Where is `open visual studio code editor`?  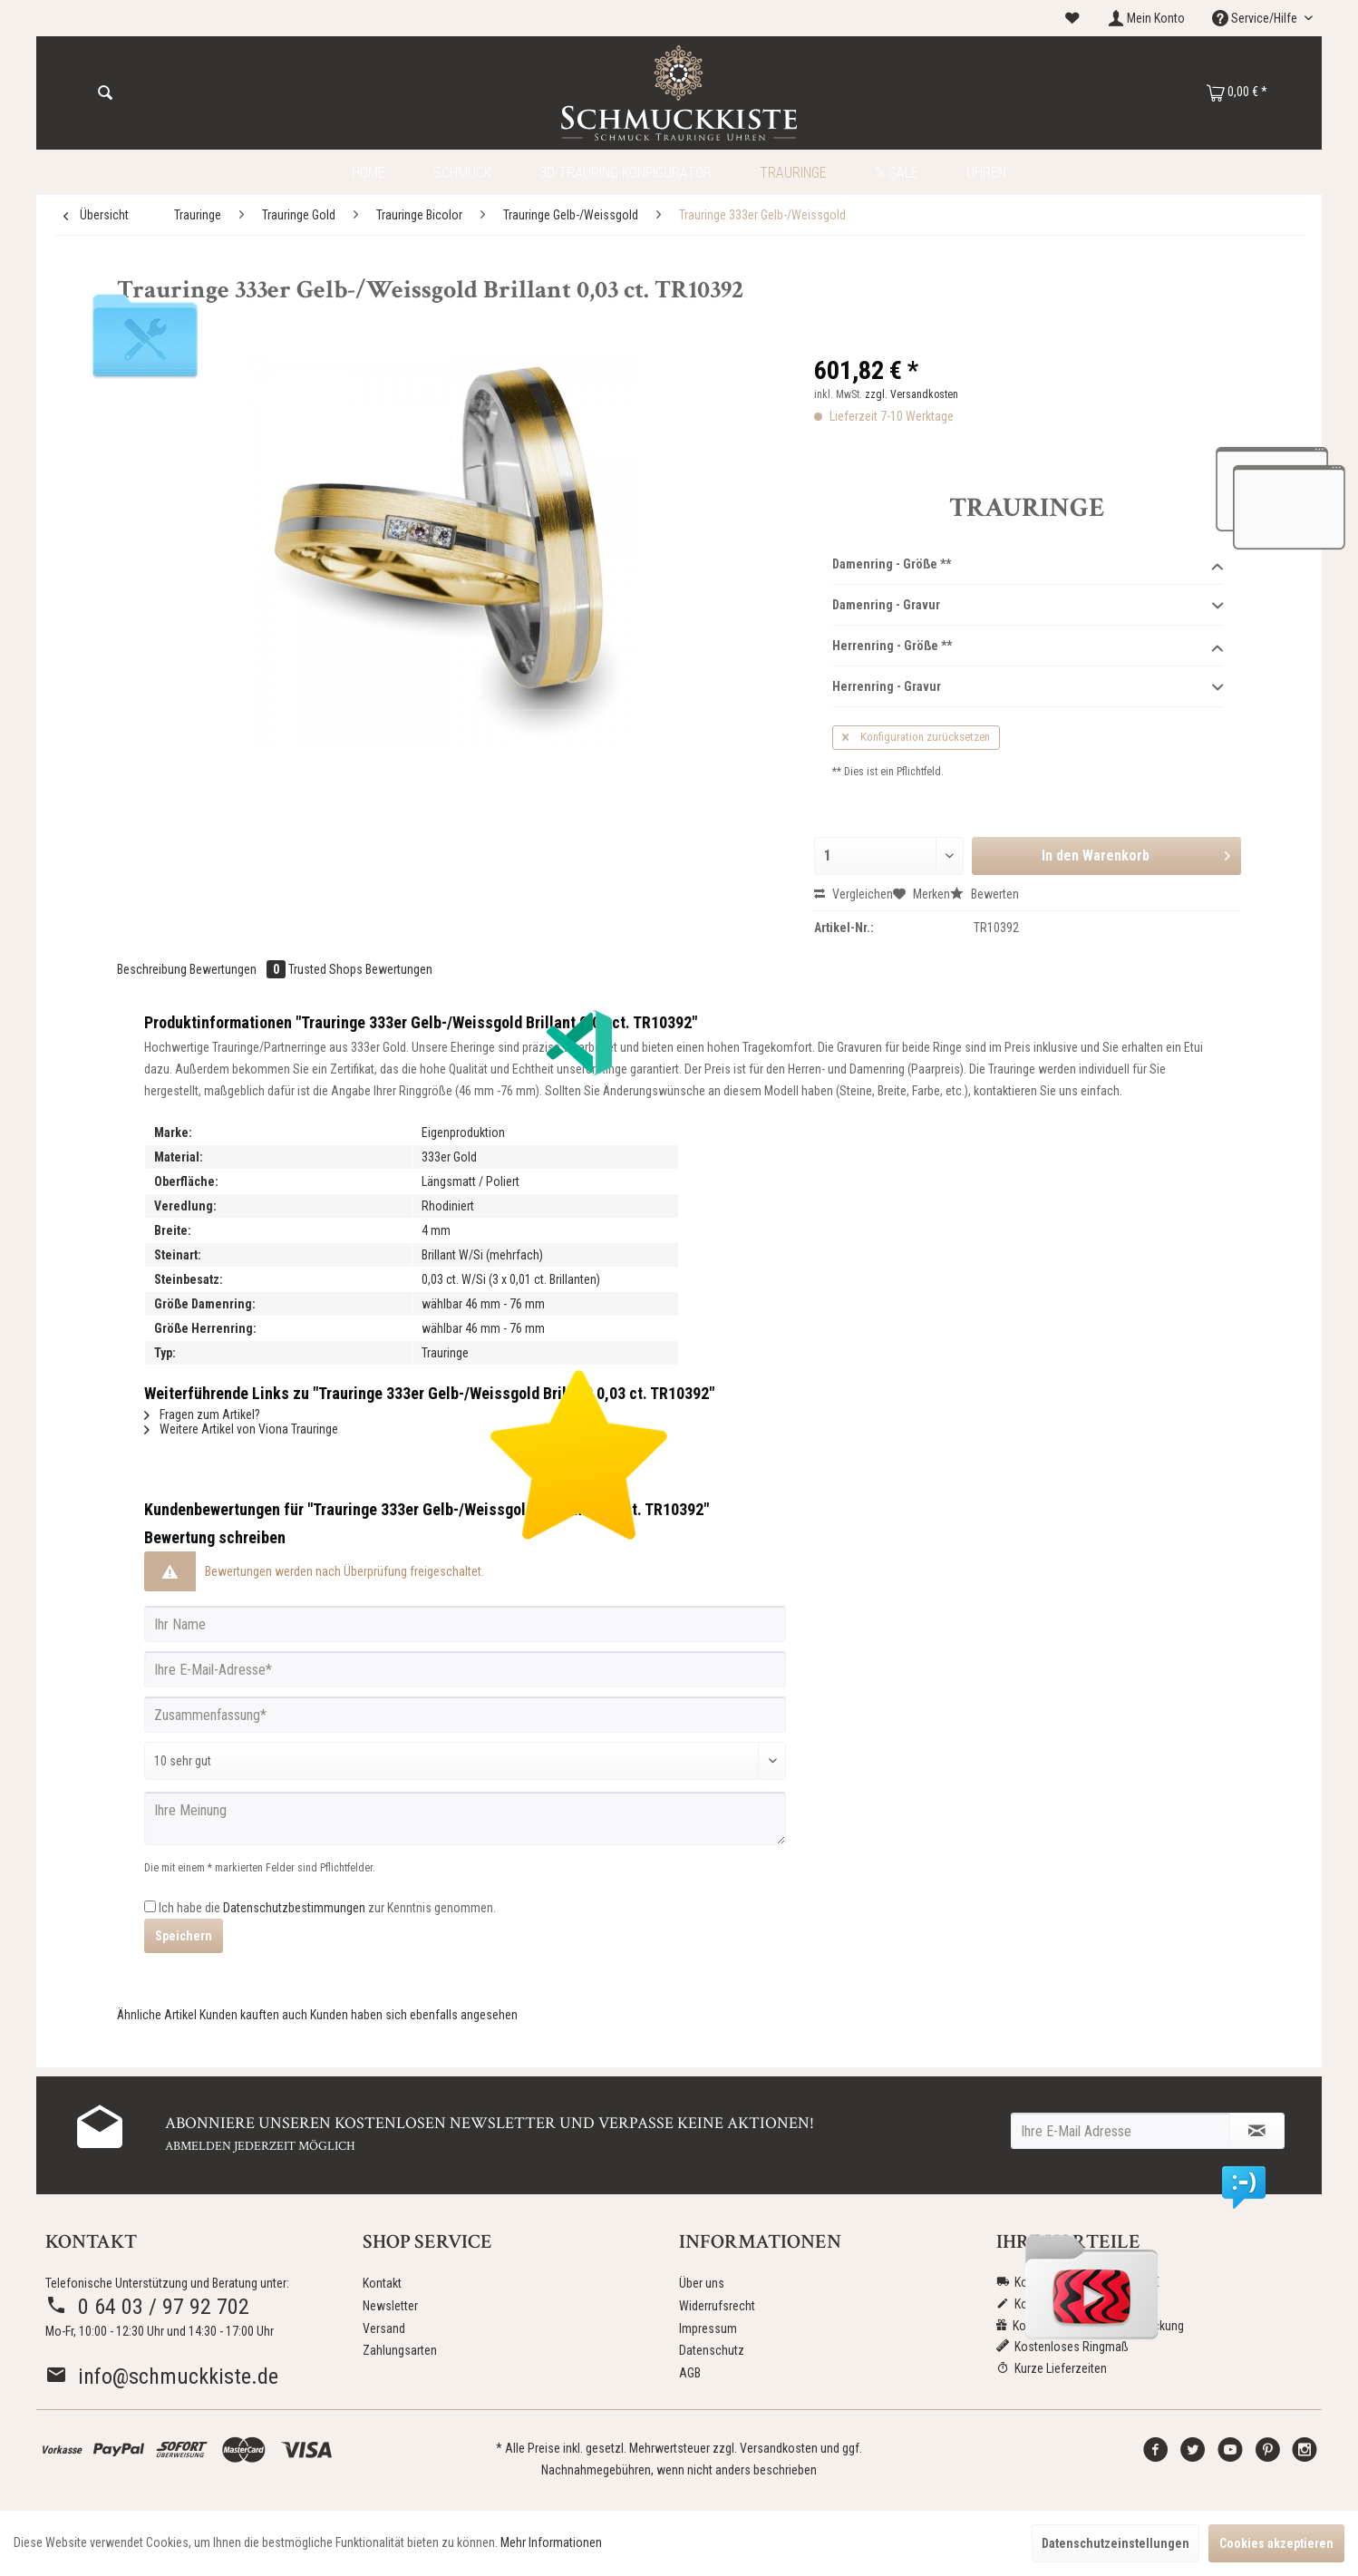
open visual studio code editor is located at coordinates (579, 1043).